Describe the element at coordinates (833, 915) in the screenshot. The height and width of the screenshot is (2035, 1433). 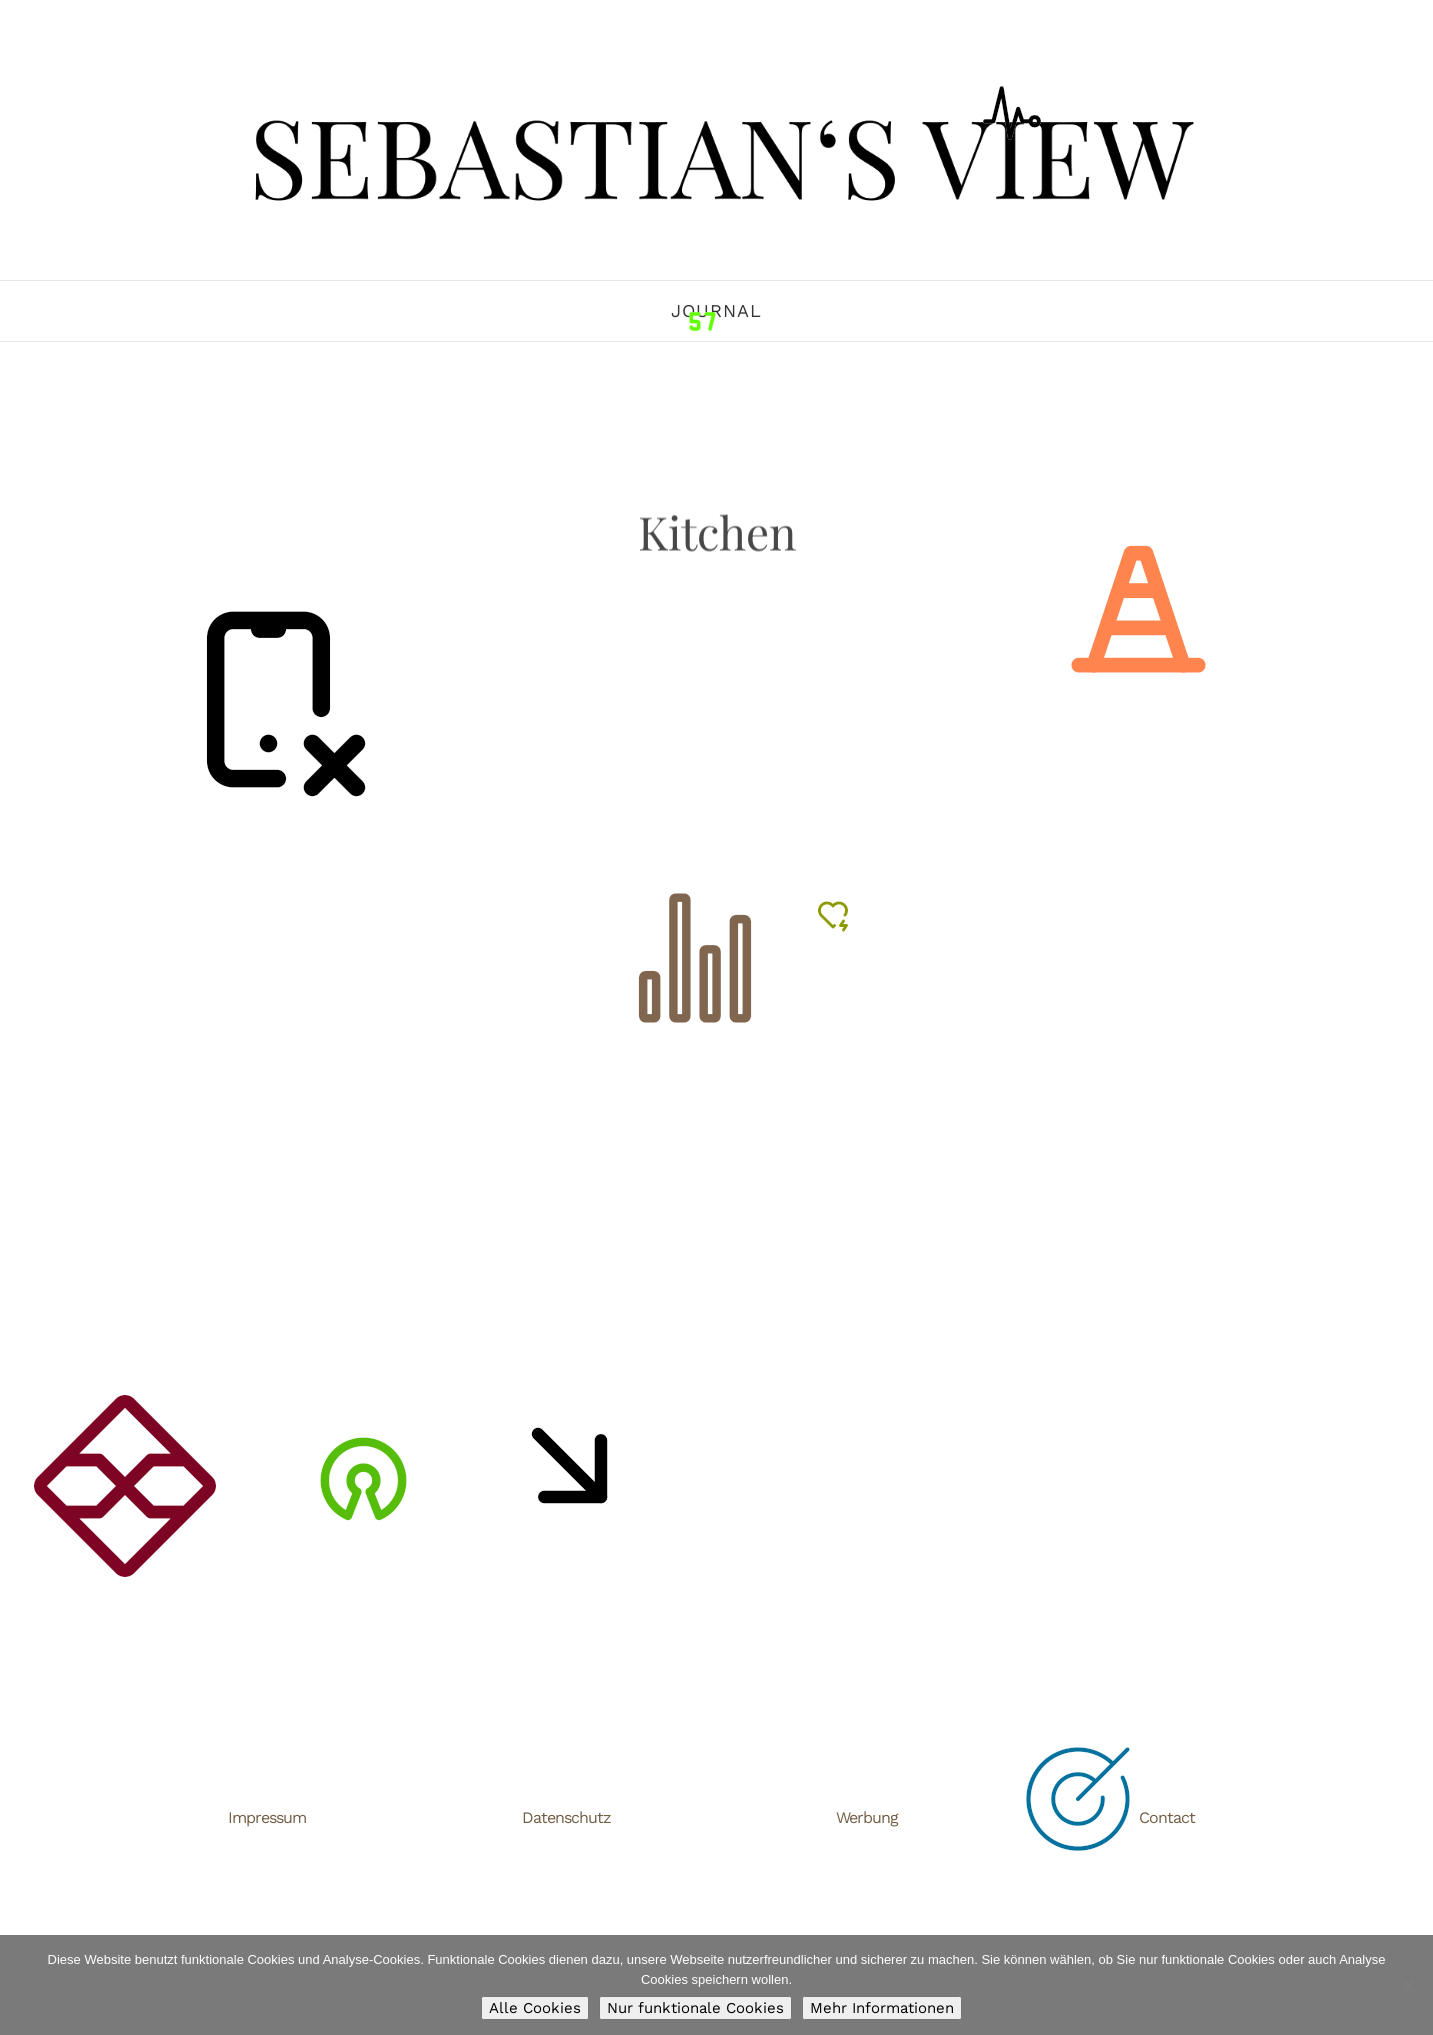
I see `quick-like or instant favorite action` at that location.